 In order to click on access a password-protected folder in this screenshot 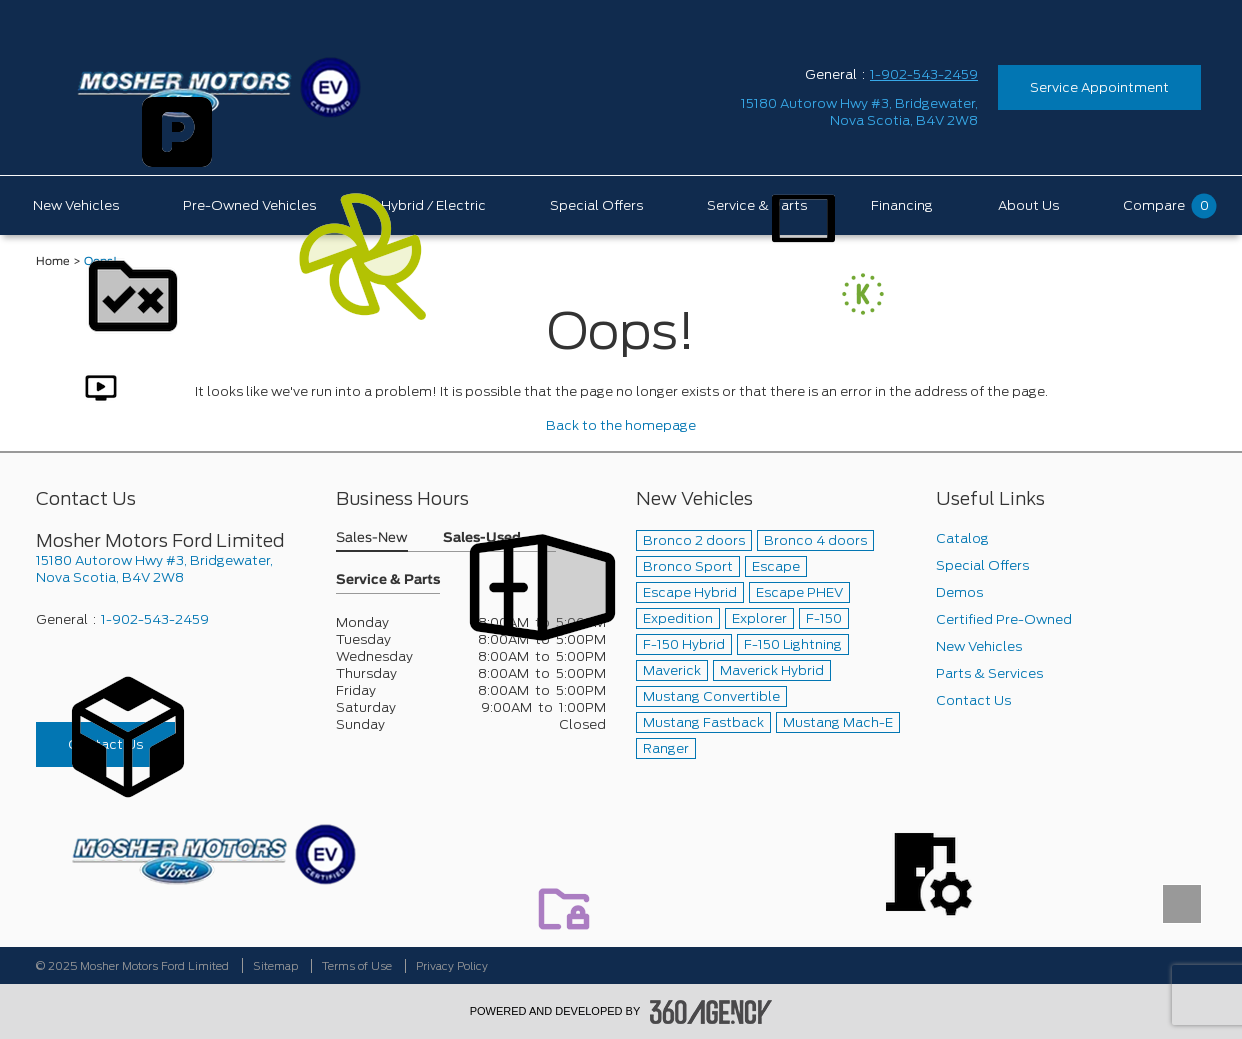, I will do `click(564, 908)`.